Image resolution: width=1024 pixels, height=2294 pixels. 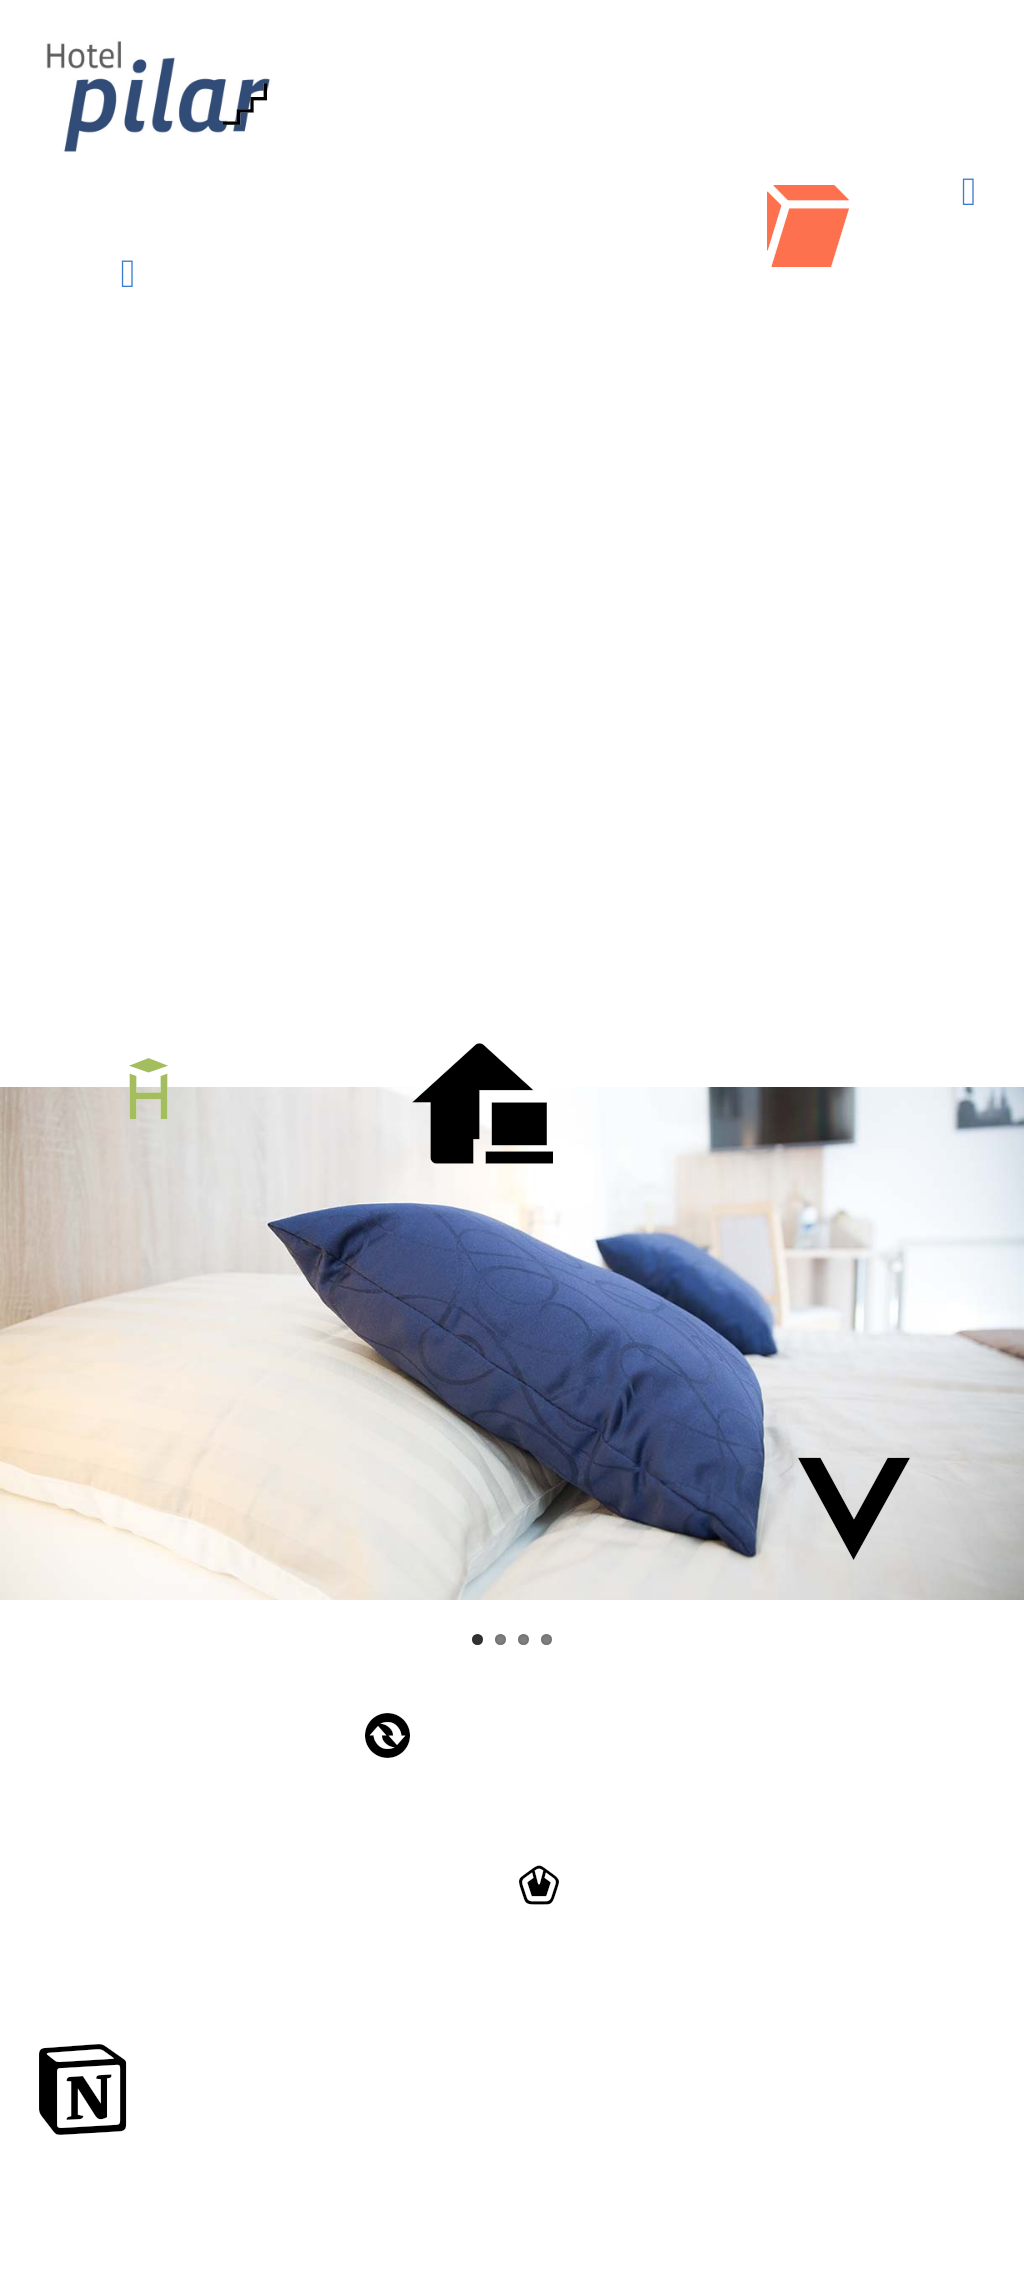 I want to click on open the FutureLearn online learning platform, so click(x=245, y=104).